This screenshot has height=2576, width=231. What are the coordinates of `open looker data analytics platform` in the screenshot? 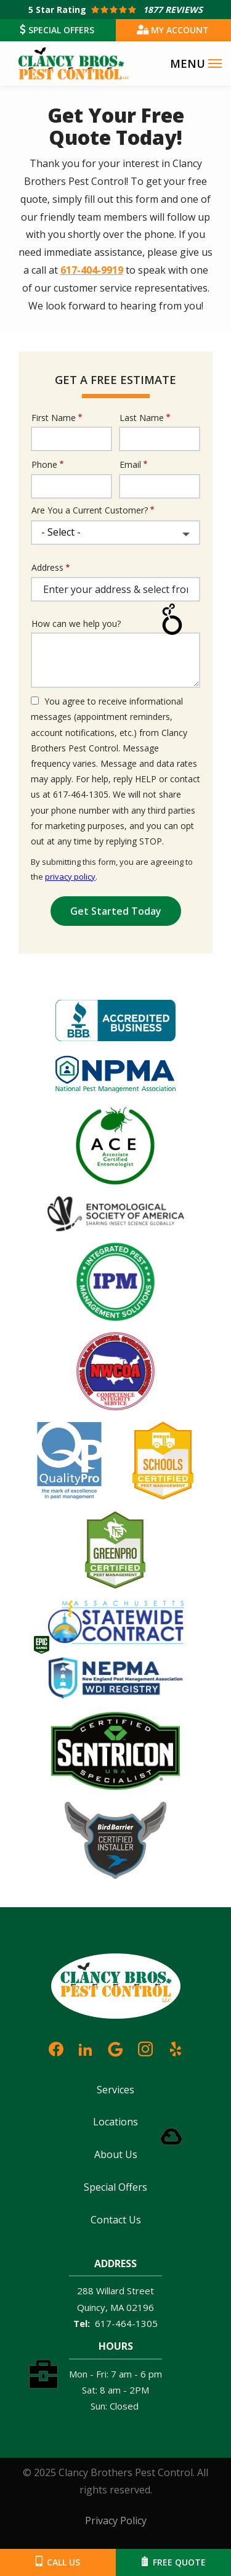 It's located at (172, 619).